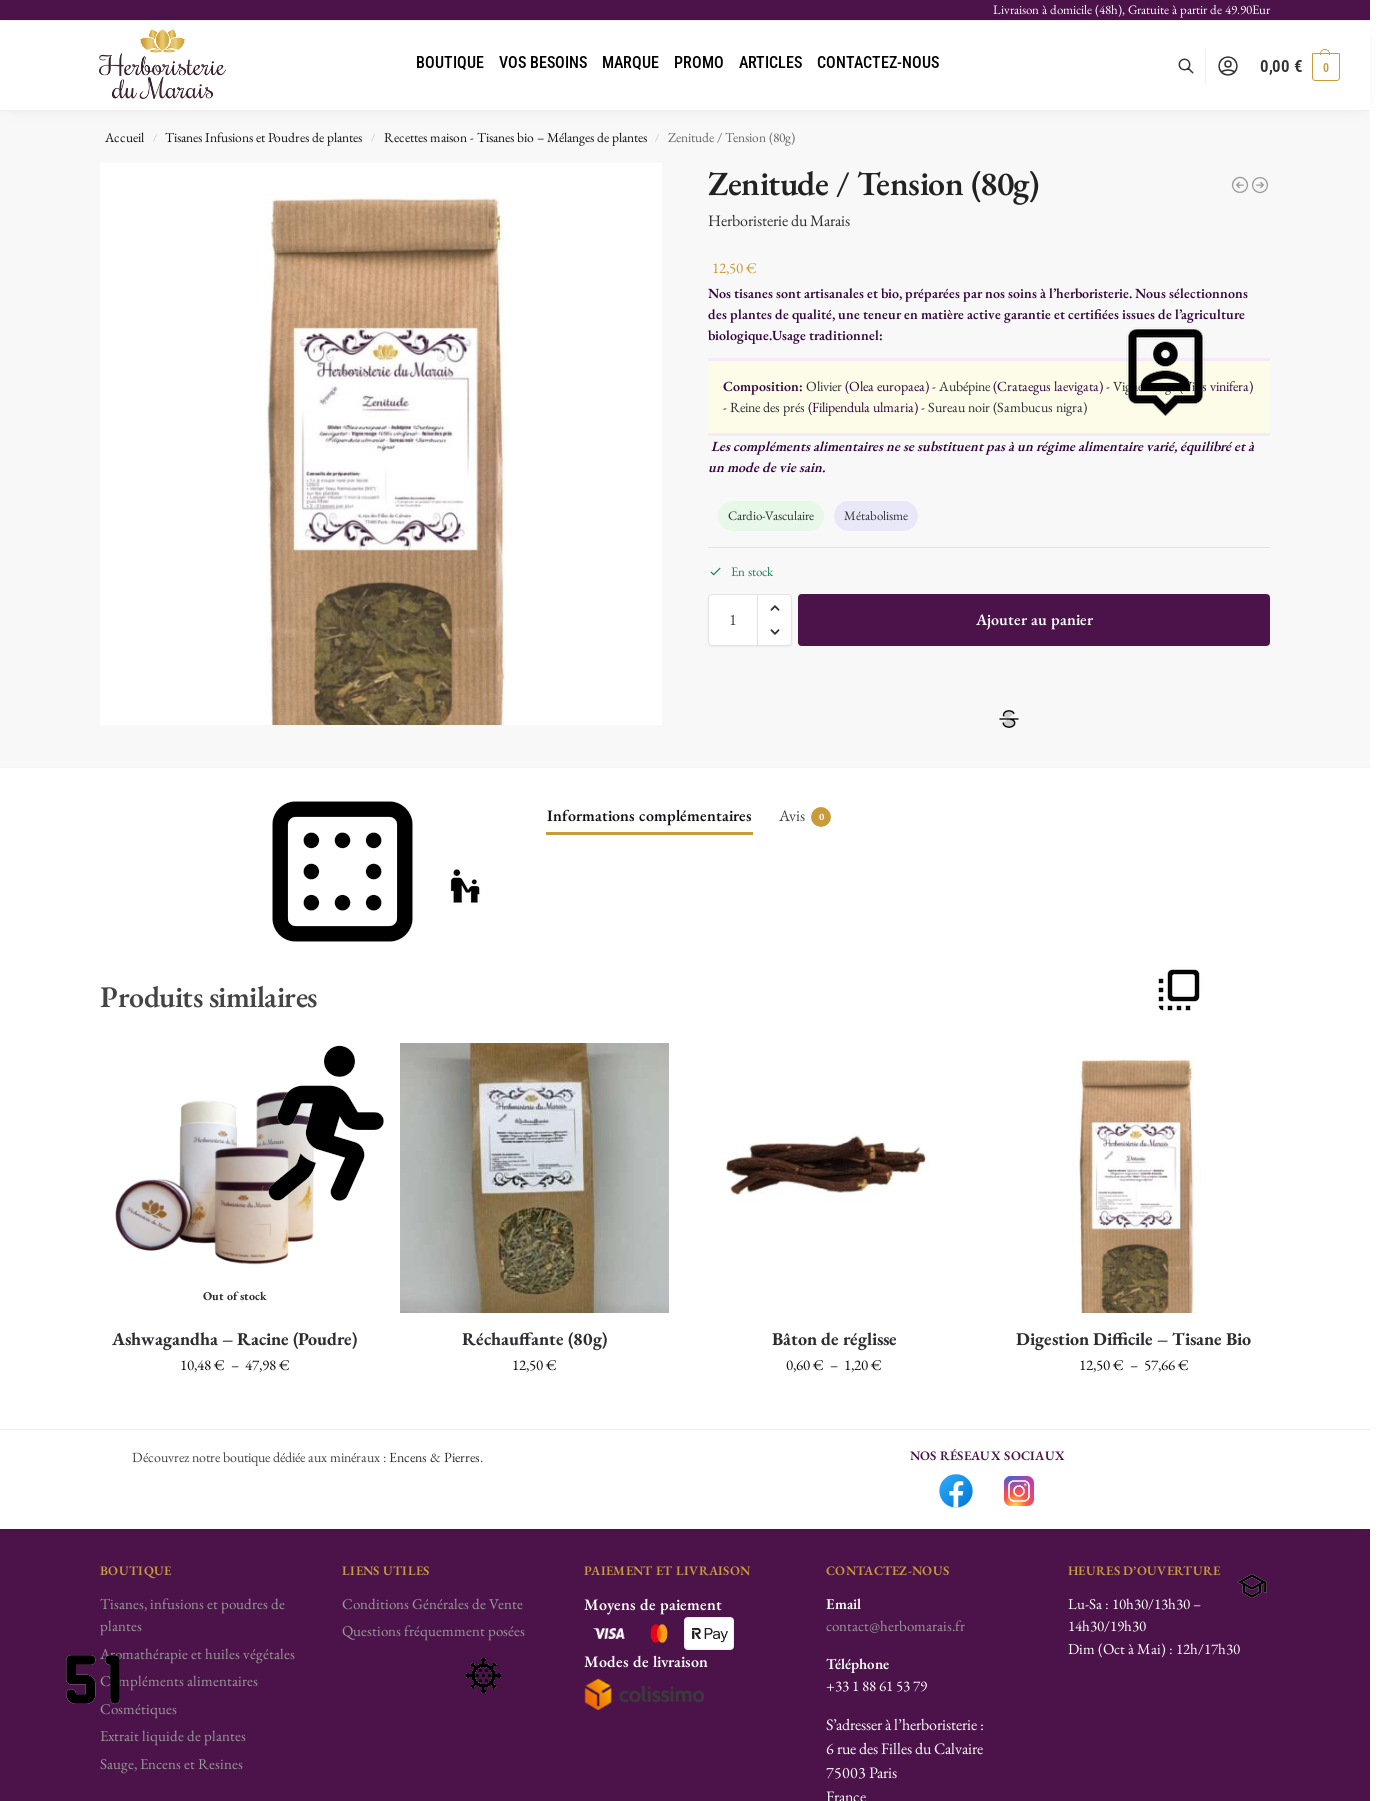  What do you see at coordinates (1009, 719) in the screenshot?
I see `apply strikethrough formatting to selected text` at bounding box center [1009, 719].